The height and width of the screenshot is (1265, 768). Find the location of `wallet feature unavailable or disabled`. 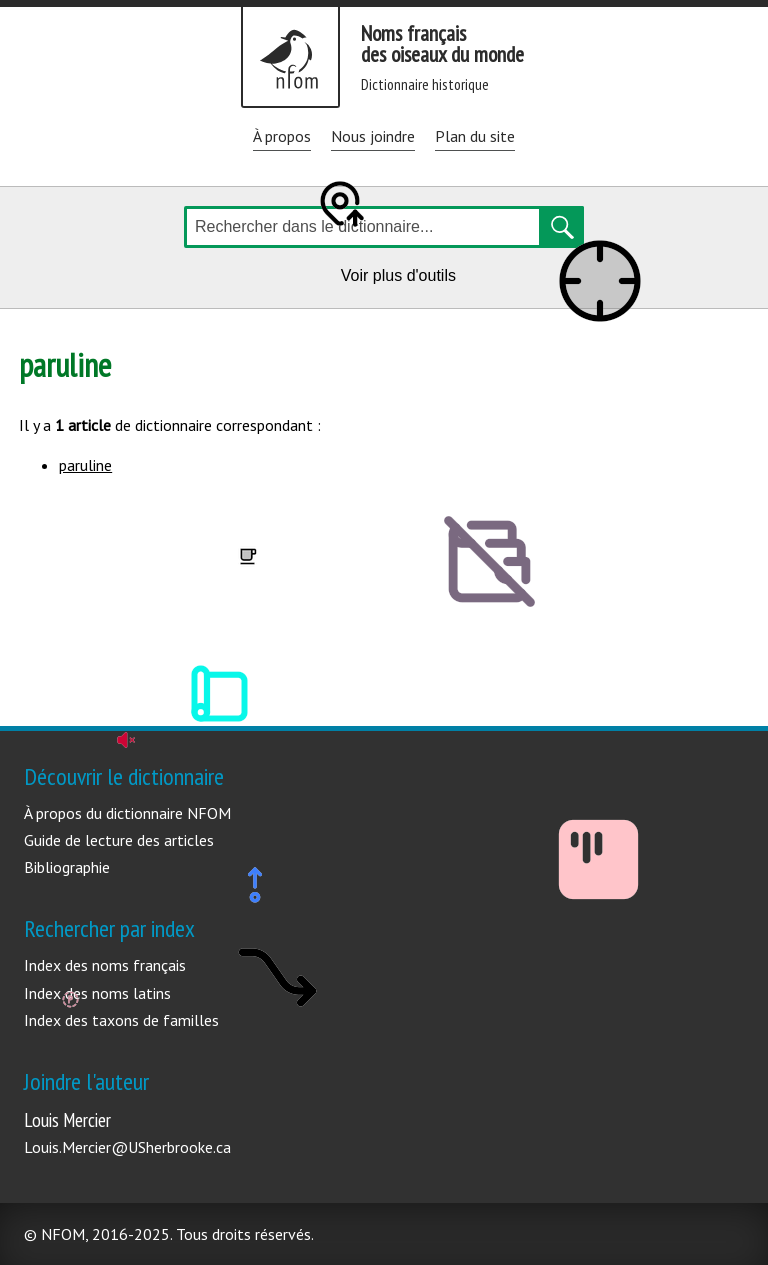

wallet feature unavailable or disabled is located at coordinates (489, 561).